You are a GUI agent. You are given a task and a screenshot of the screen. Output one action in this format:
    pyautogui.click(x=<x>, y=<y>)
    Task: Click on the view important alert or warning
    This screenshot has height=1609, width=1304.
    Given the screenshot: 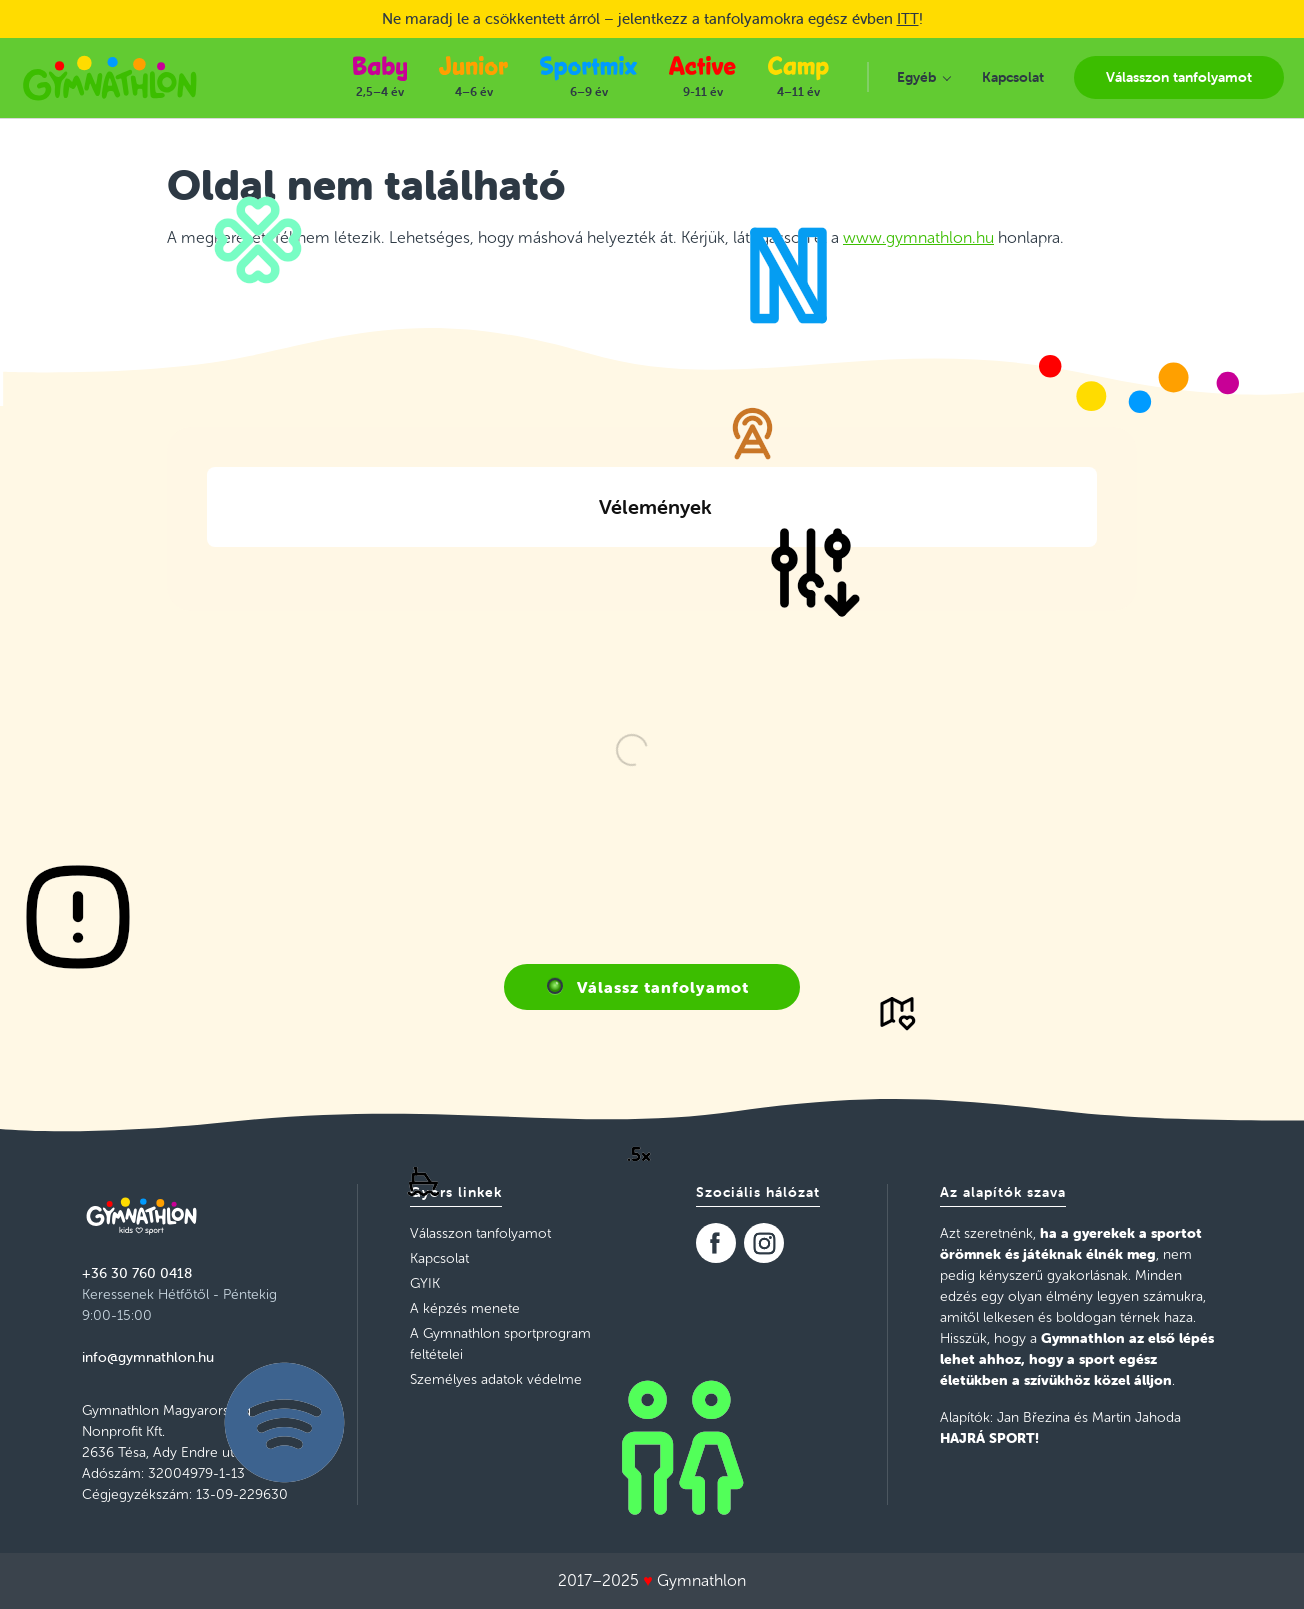 What is the action you would take?
    pyautogui.click(x=78, y=917)
    